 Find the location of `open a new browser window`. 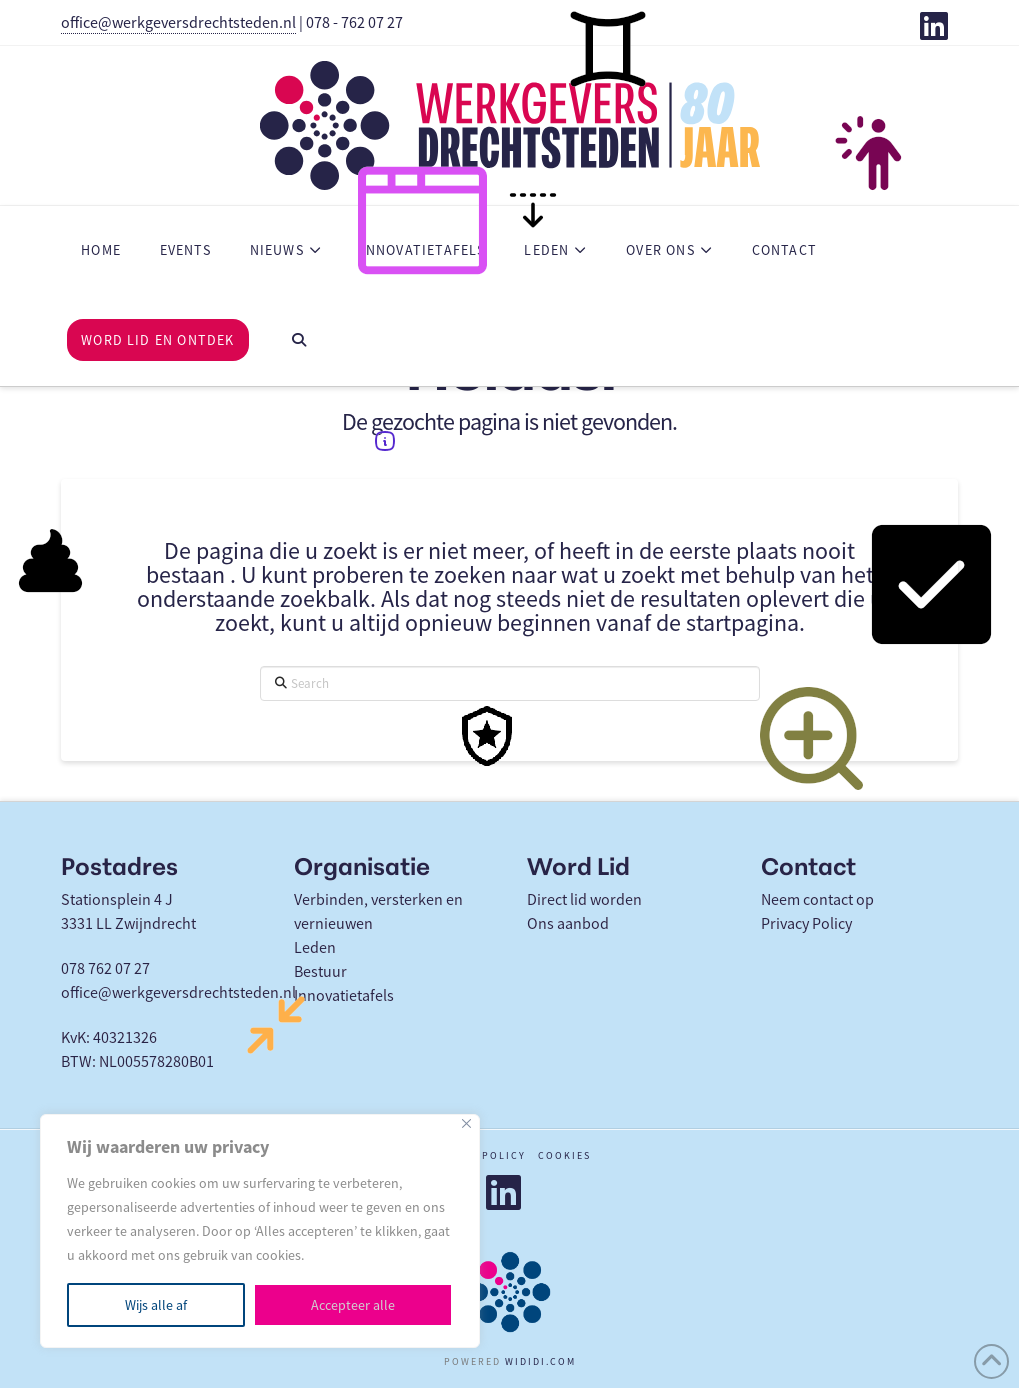

open a new browser window is located at coordinates (422, 220).